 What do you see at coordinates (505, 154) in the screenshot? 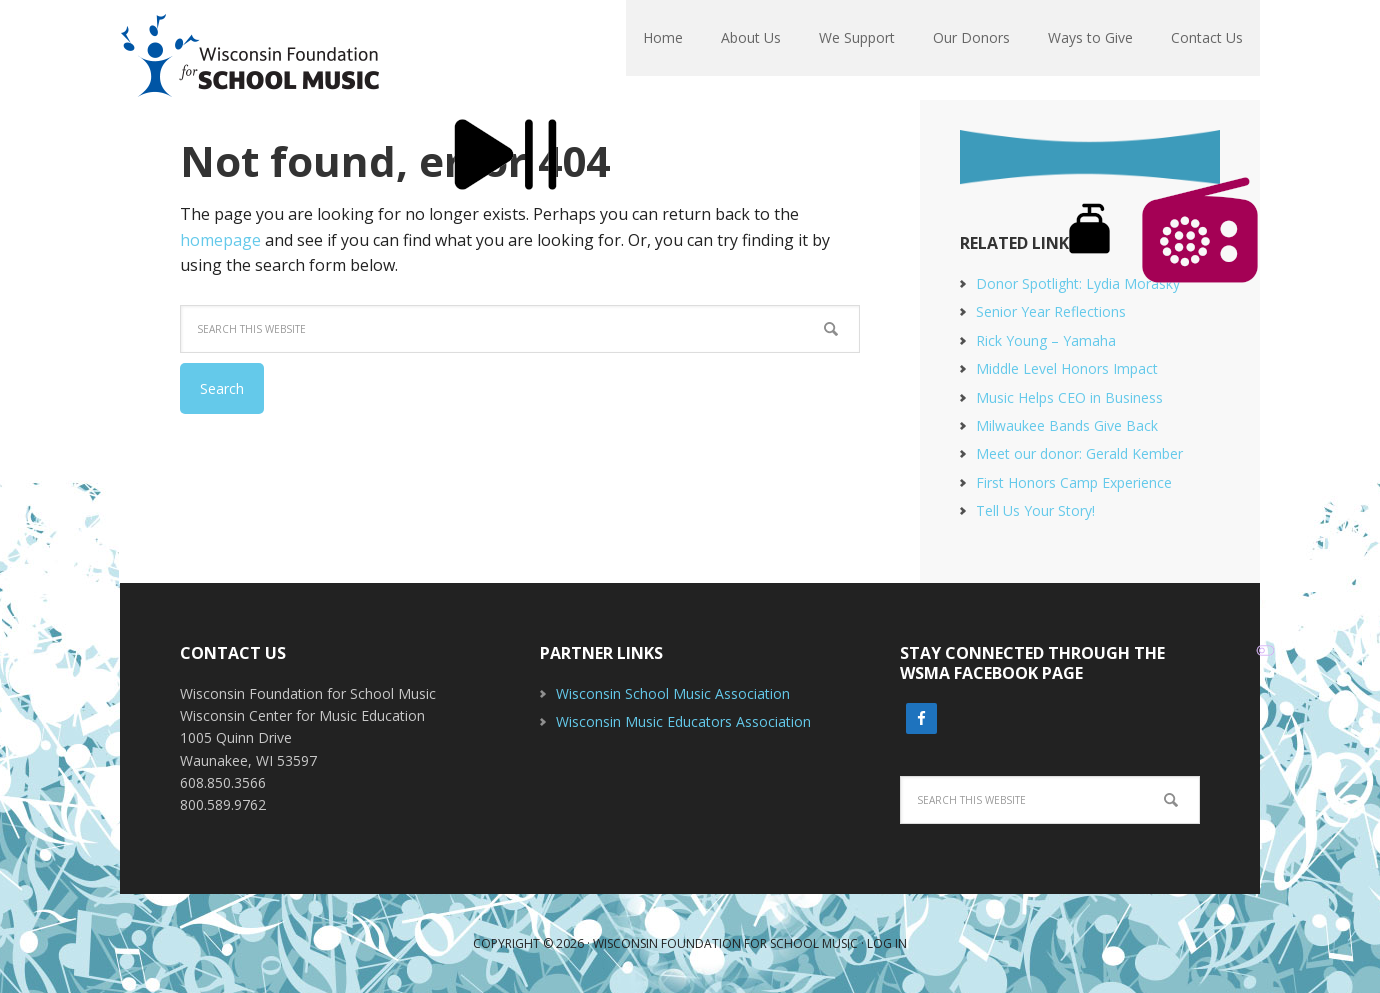
I see `toggle between play and pause for media` at bounding box center [505, 154].